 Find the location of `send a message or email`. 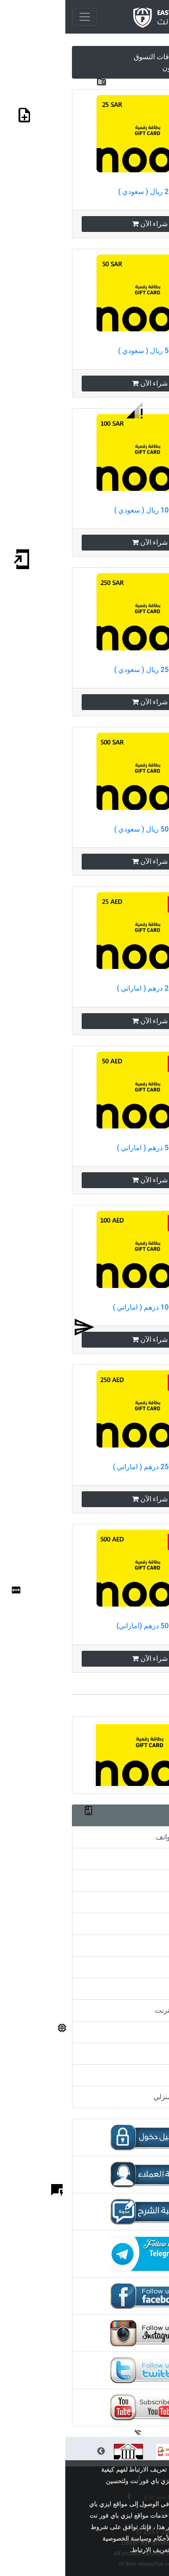

send a message or email is located at coordinates (84, 1327).